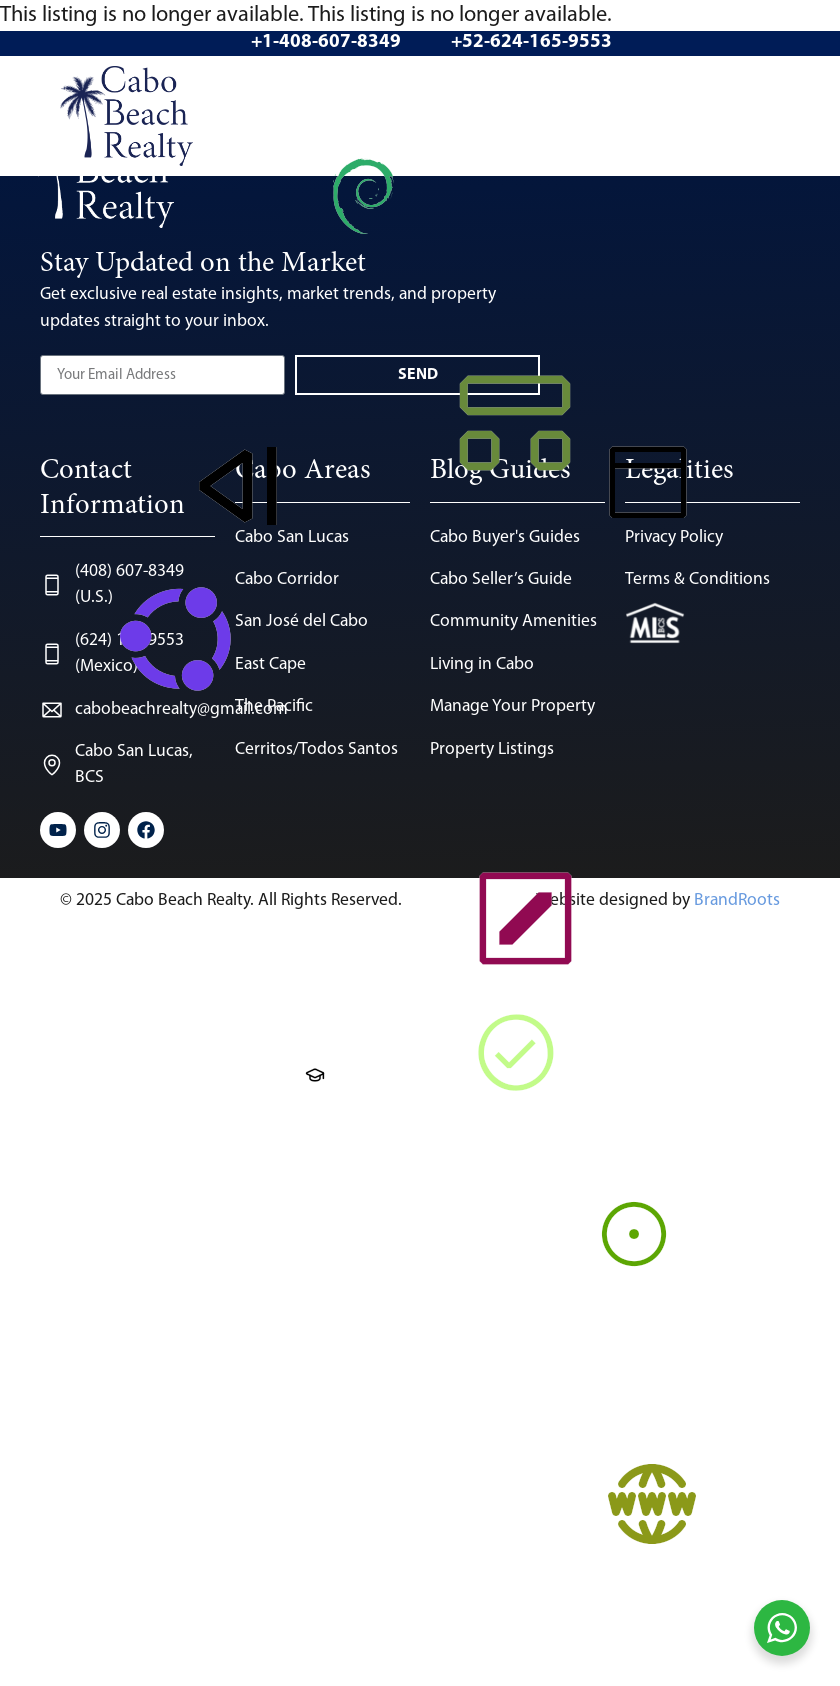  Describe the element at coordinates (371, 196) in the screenshot. I see `open a debian linux terminal session` at that location.